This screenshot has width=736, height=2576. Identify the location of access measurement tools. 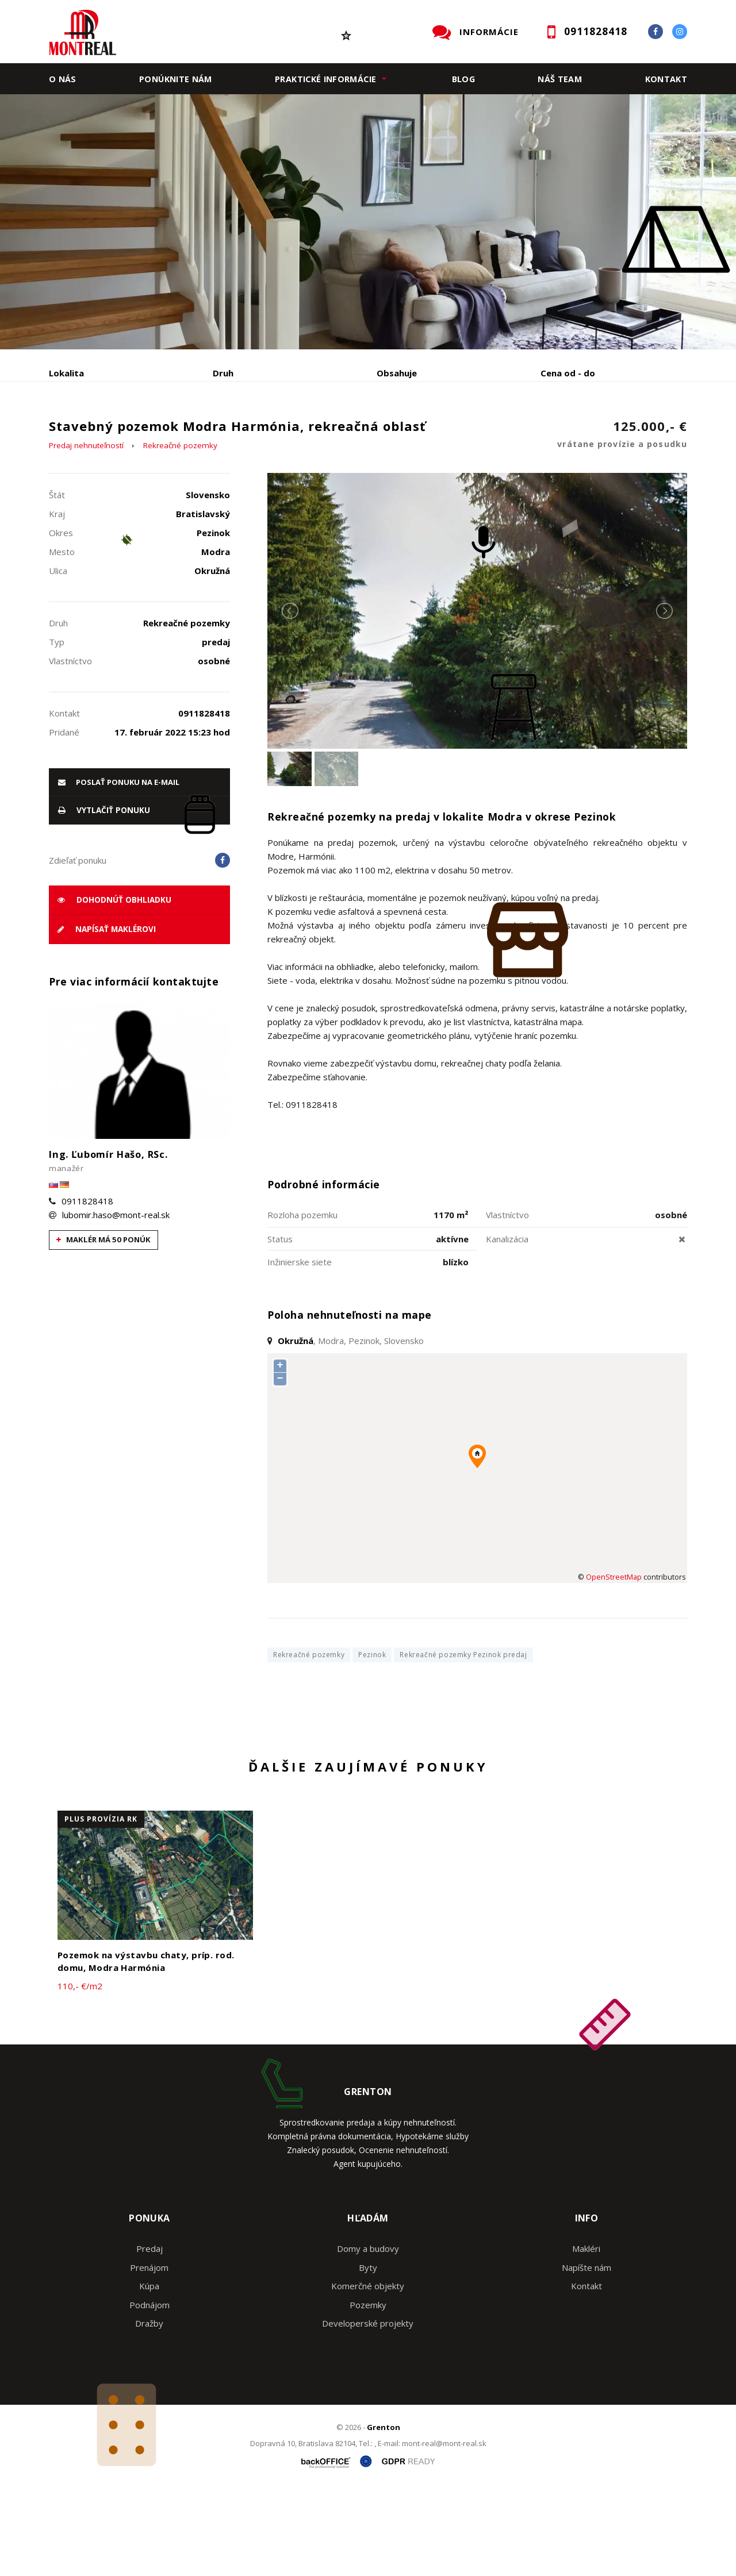
(605, 2024).